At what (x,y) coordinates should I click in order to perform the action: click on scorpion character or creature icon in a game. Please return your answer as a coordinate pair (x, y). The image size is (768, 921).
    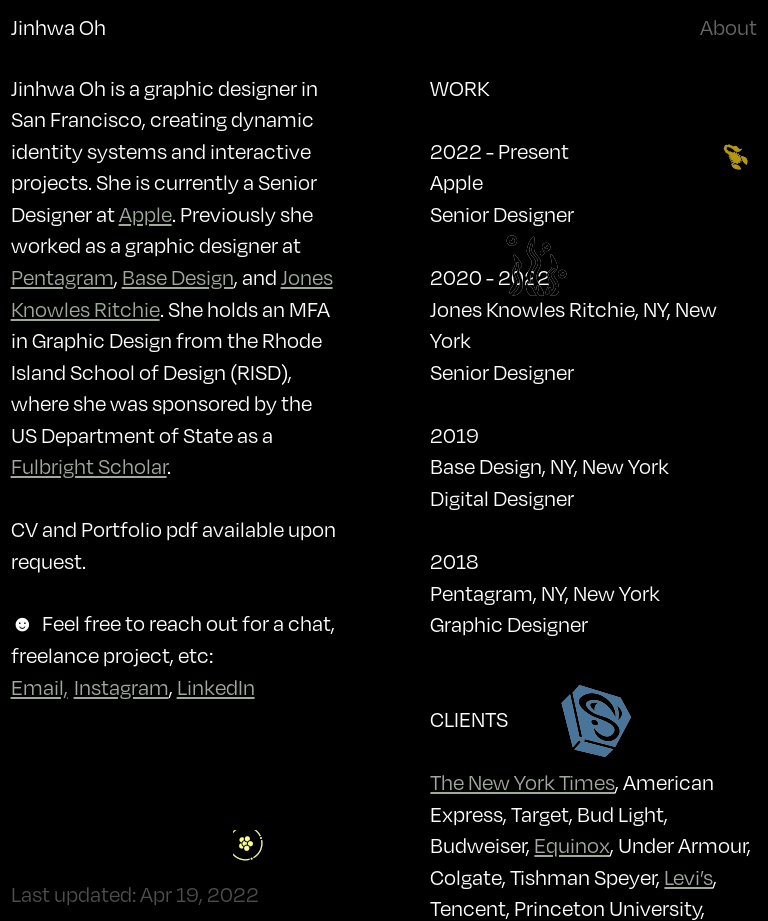
    Looking at the image, I should click on (736, 157).